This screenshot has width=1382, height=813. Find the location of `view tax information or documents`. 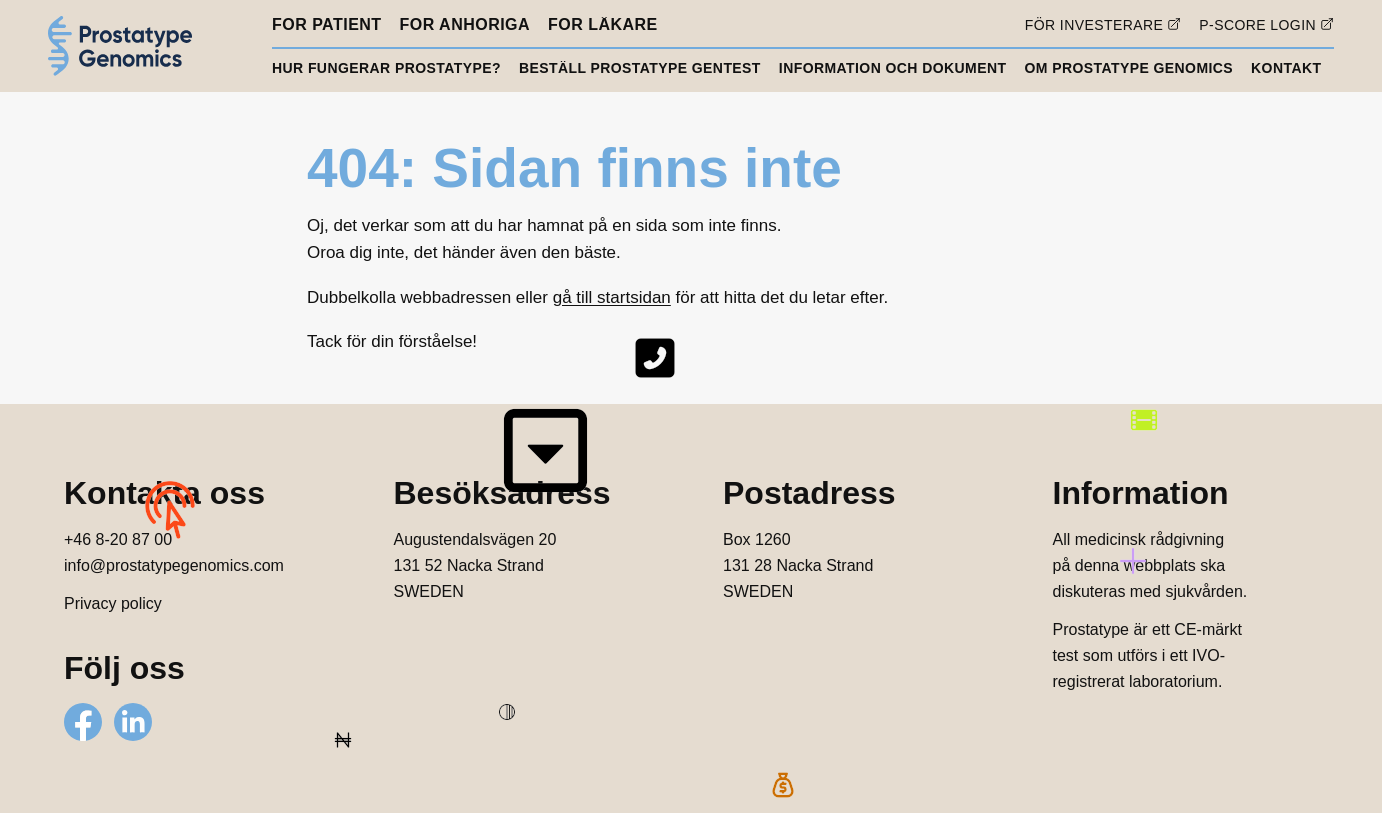

view tax information or documents is located at coordinates (783, 785).